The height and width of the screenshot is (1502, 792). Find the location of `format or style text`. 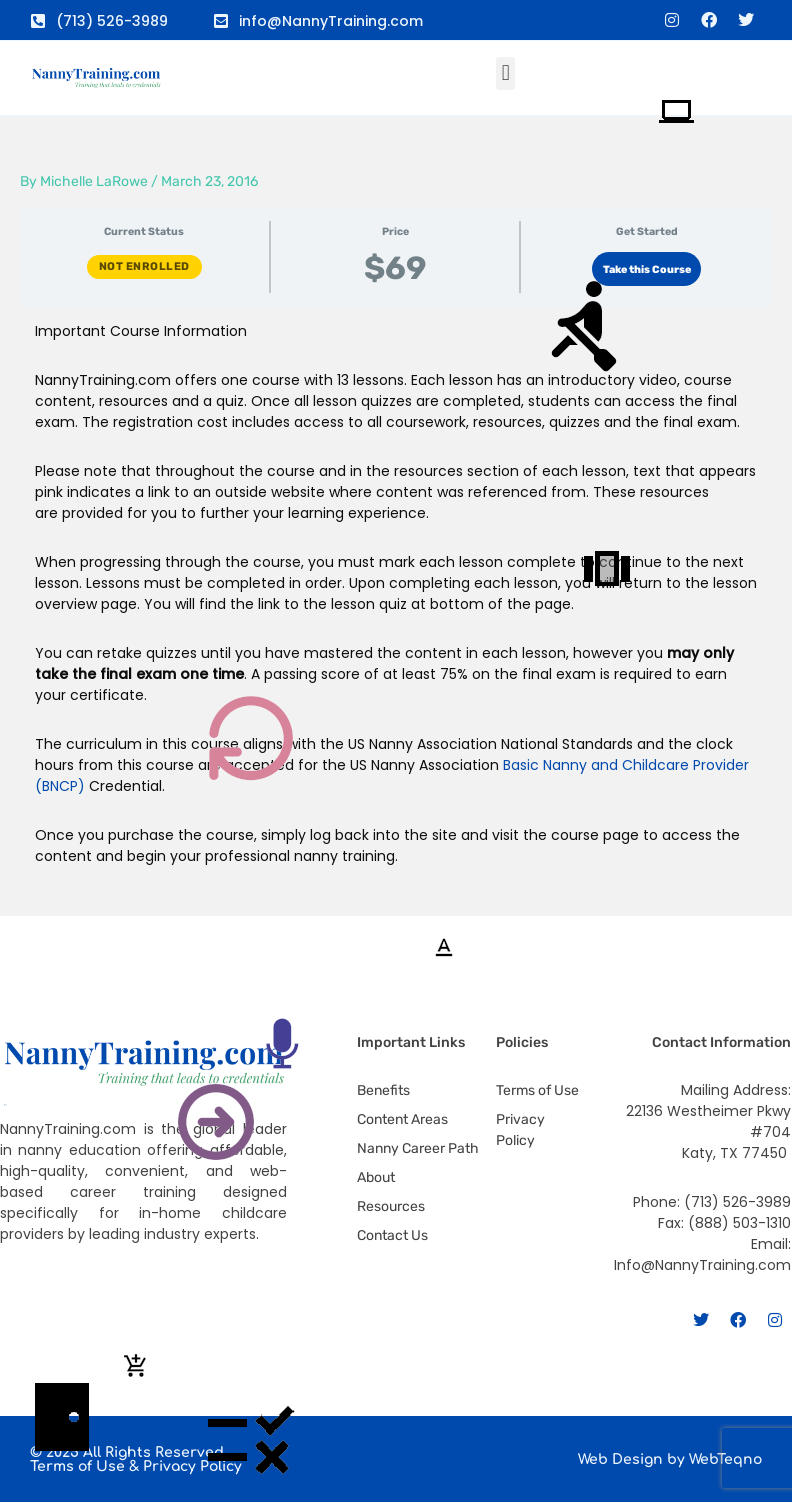

format or style text is located at coordinates (444, 948).